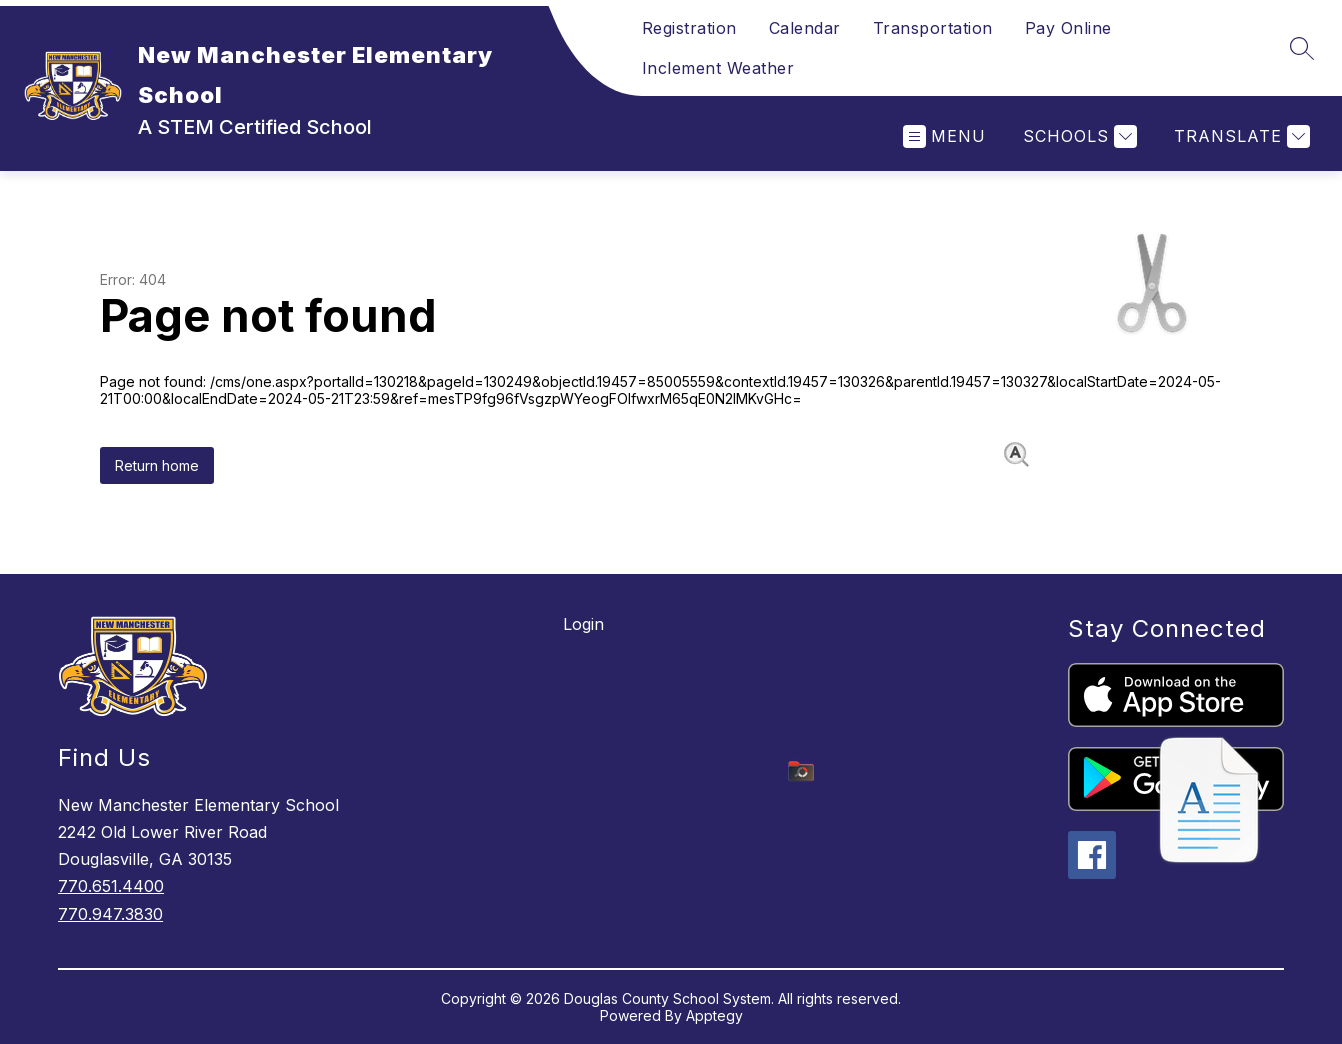 The height and width of the screenshot is (1044, 1342). What do you see at coordinates (1152, 283) in the screenshot?
I see `cut selected content to clipboard` at bounding box center [1152, 283].